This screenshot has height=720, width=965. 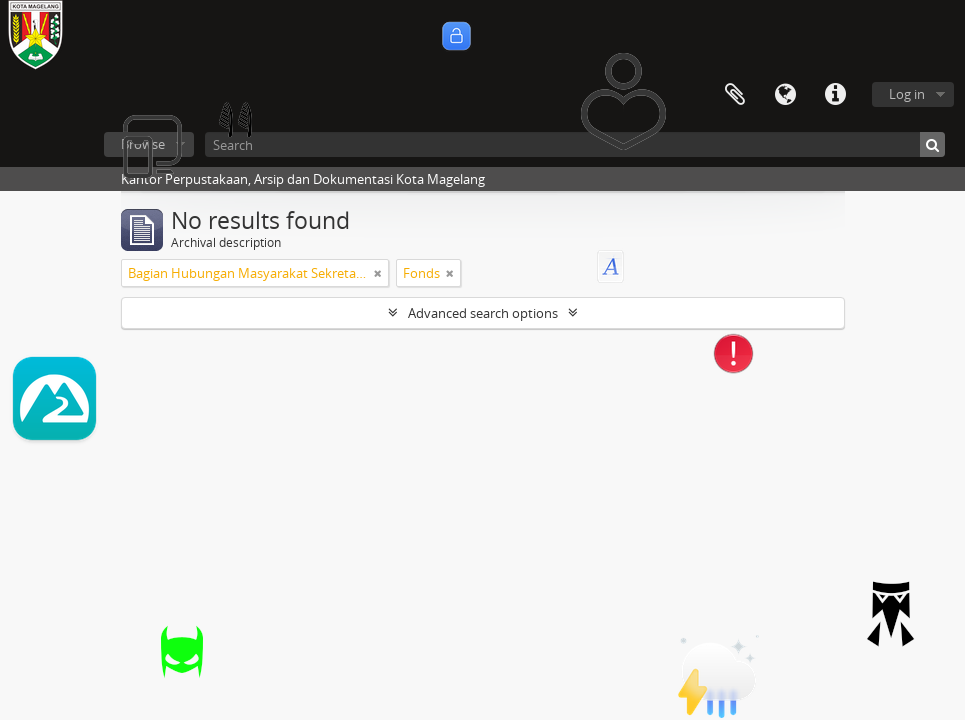 What do you see at coordinates (182, 652) in the screenshot?
I see `select batman or superhero character` at bounding box center [182, 652].